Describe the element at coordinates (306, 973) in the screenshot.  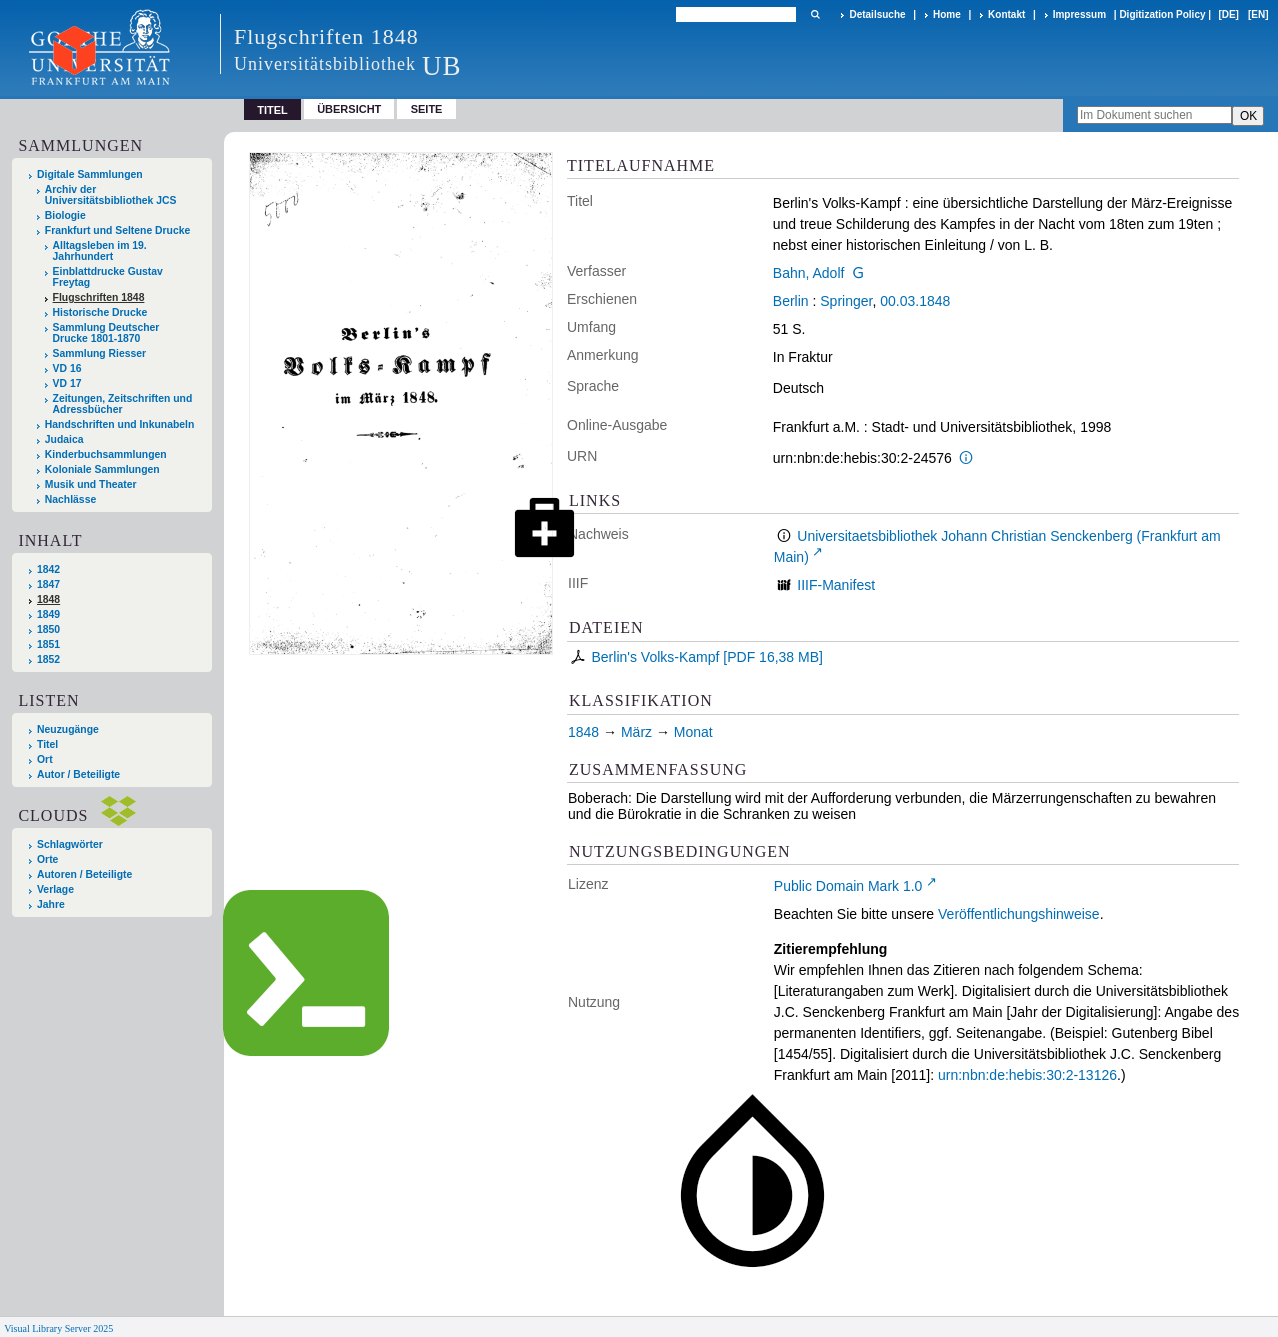
I see `visit the Educative learning platform` at that location.